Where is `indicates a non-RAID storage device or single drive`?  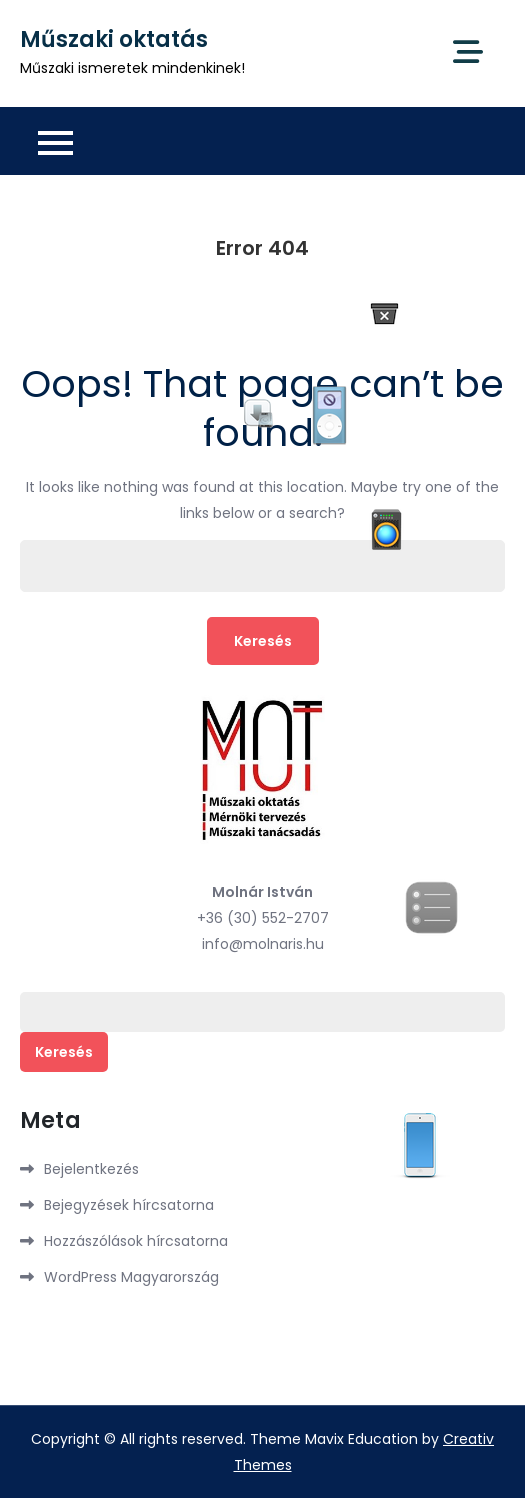
indicates a non-RAID storage device or single drive is located at coordinates (386, 529).